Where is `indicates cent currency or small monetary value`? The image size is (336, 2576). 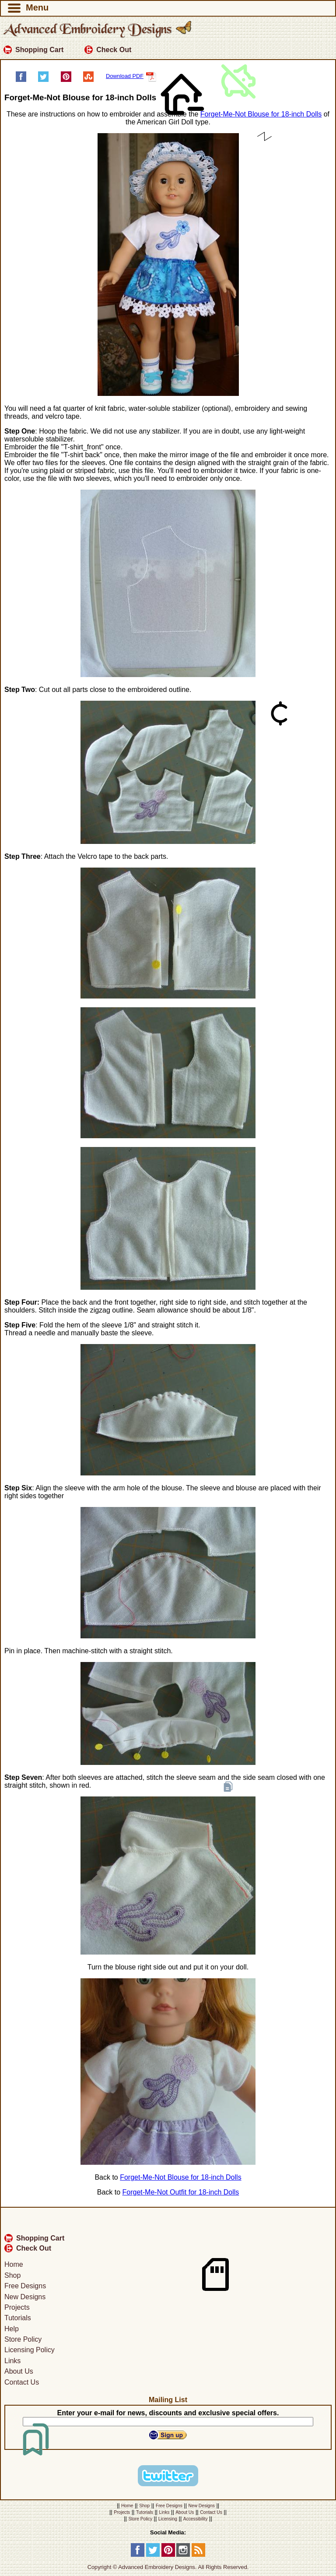
indicates cent currency or small monetary value is located at coordinates (280, 713).